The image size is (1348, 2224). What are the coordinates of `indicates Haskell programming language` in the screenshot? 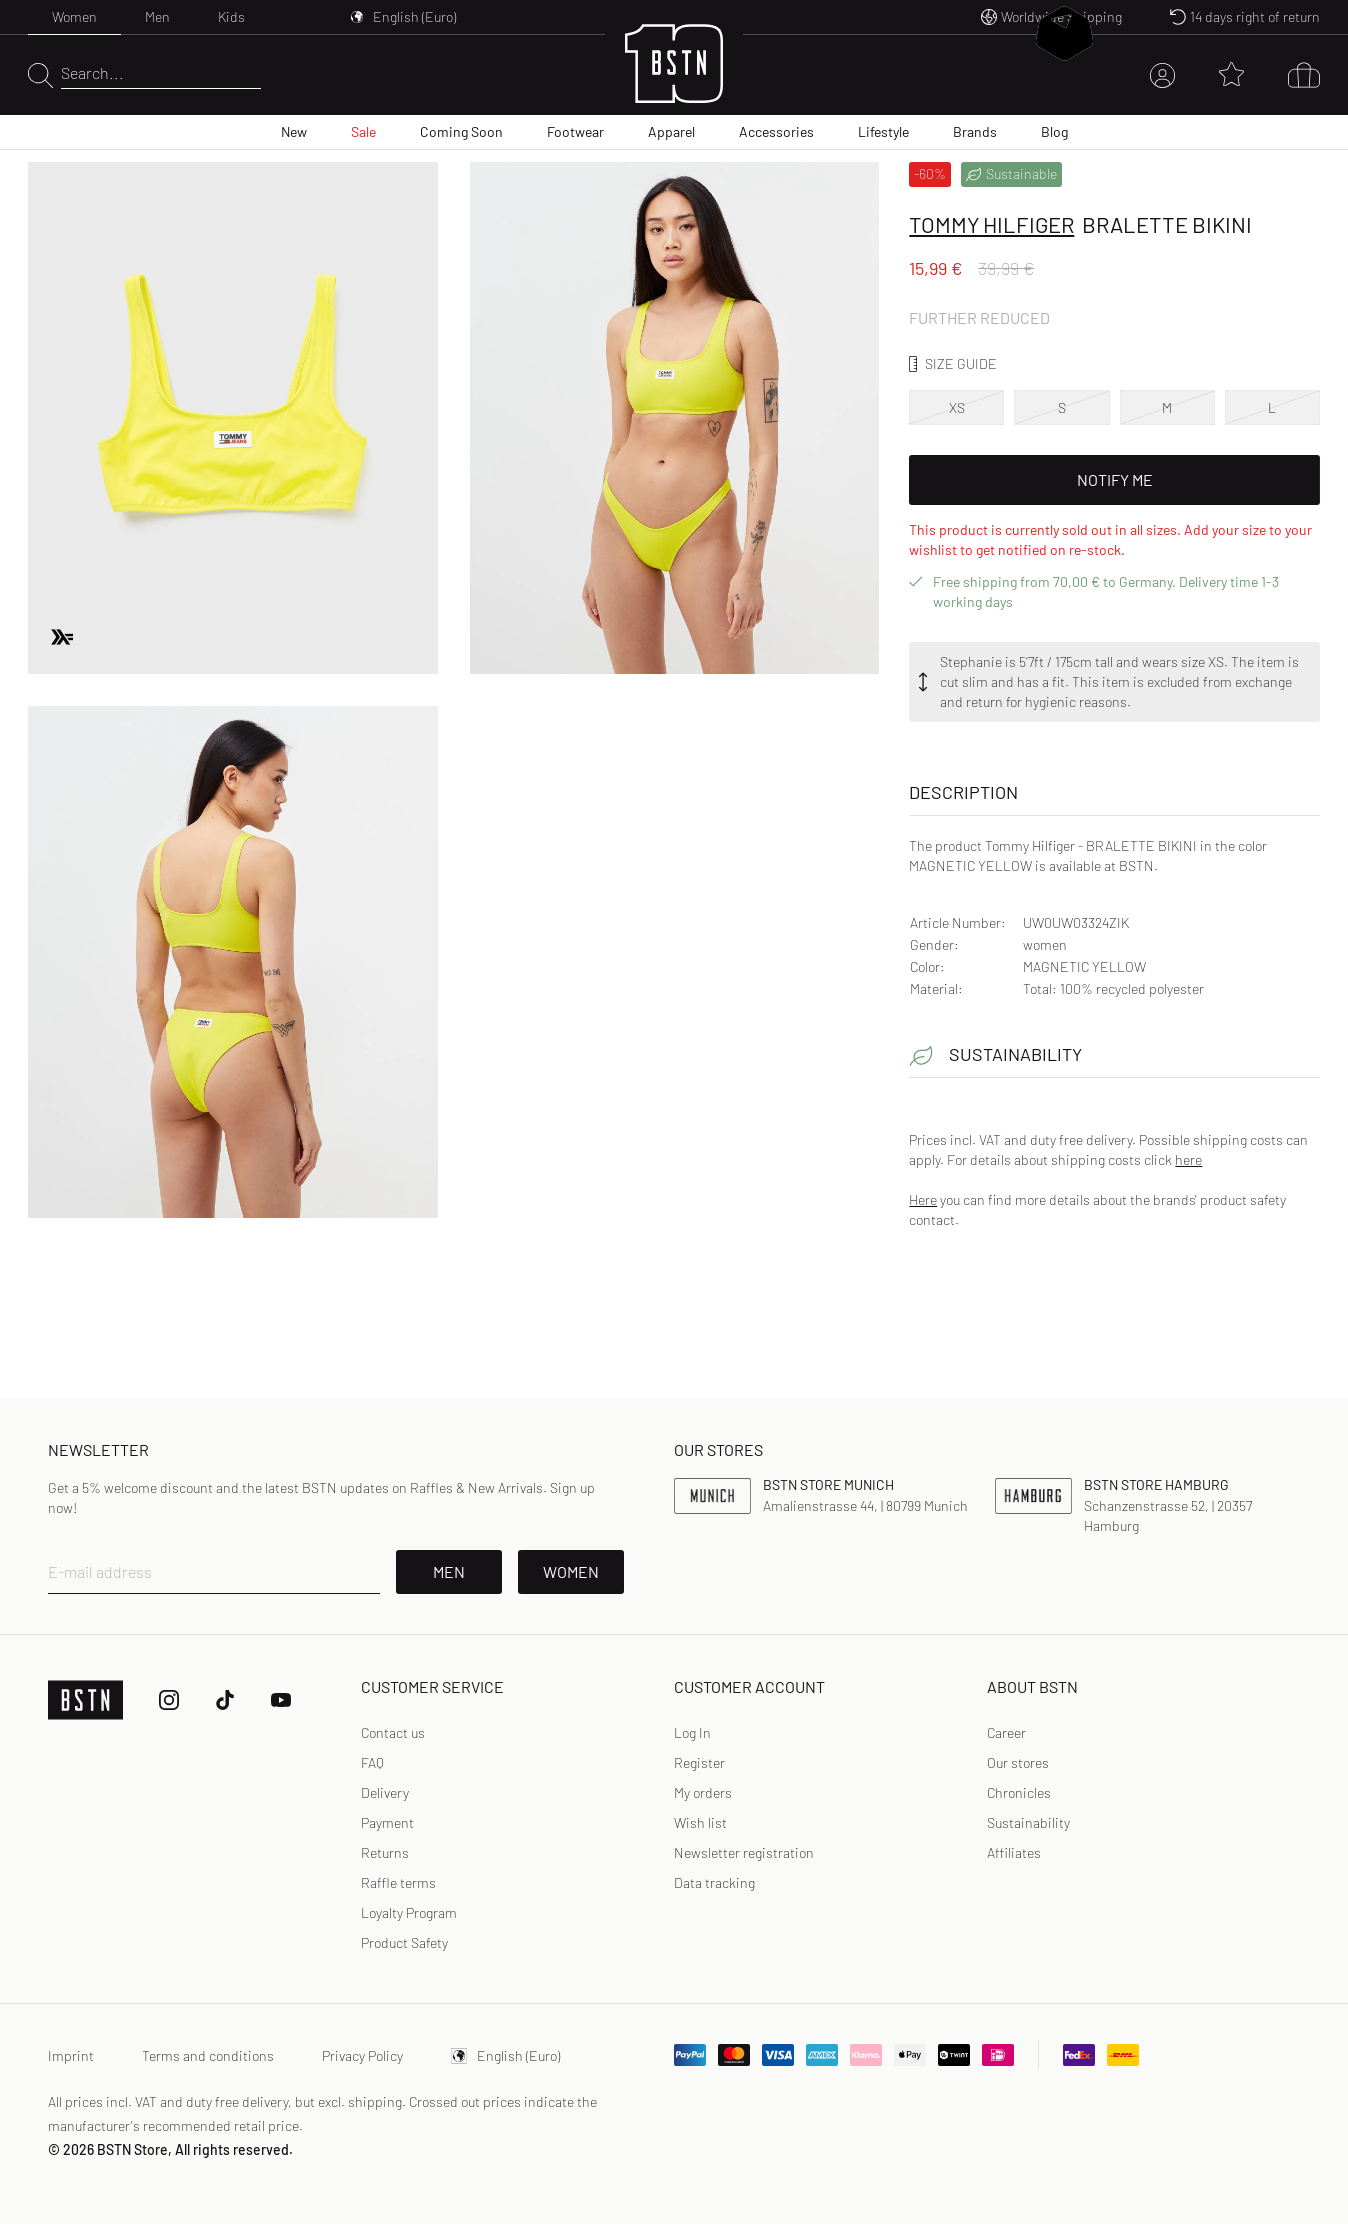 It's located at (62, 637).